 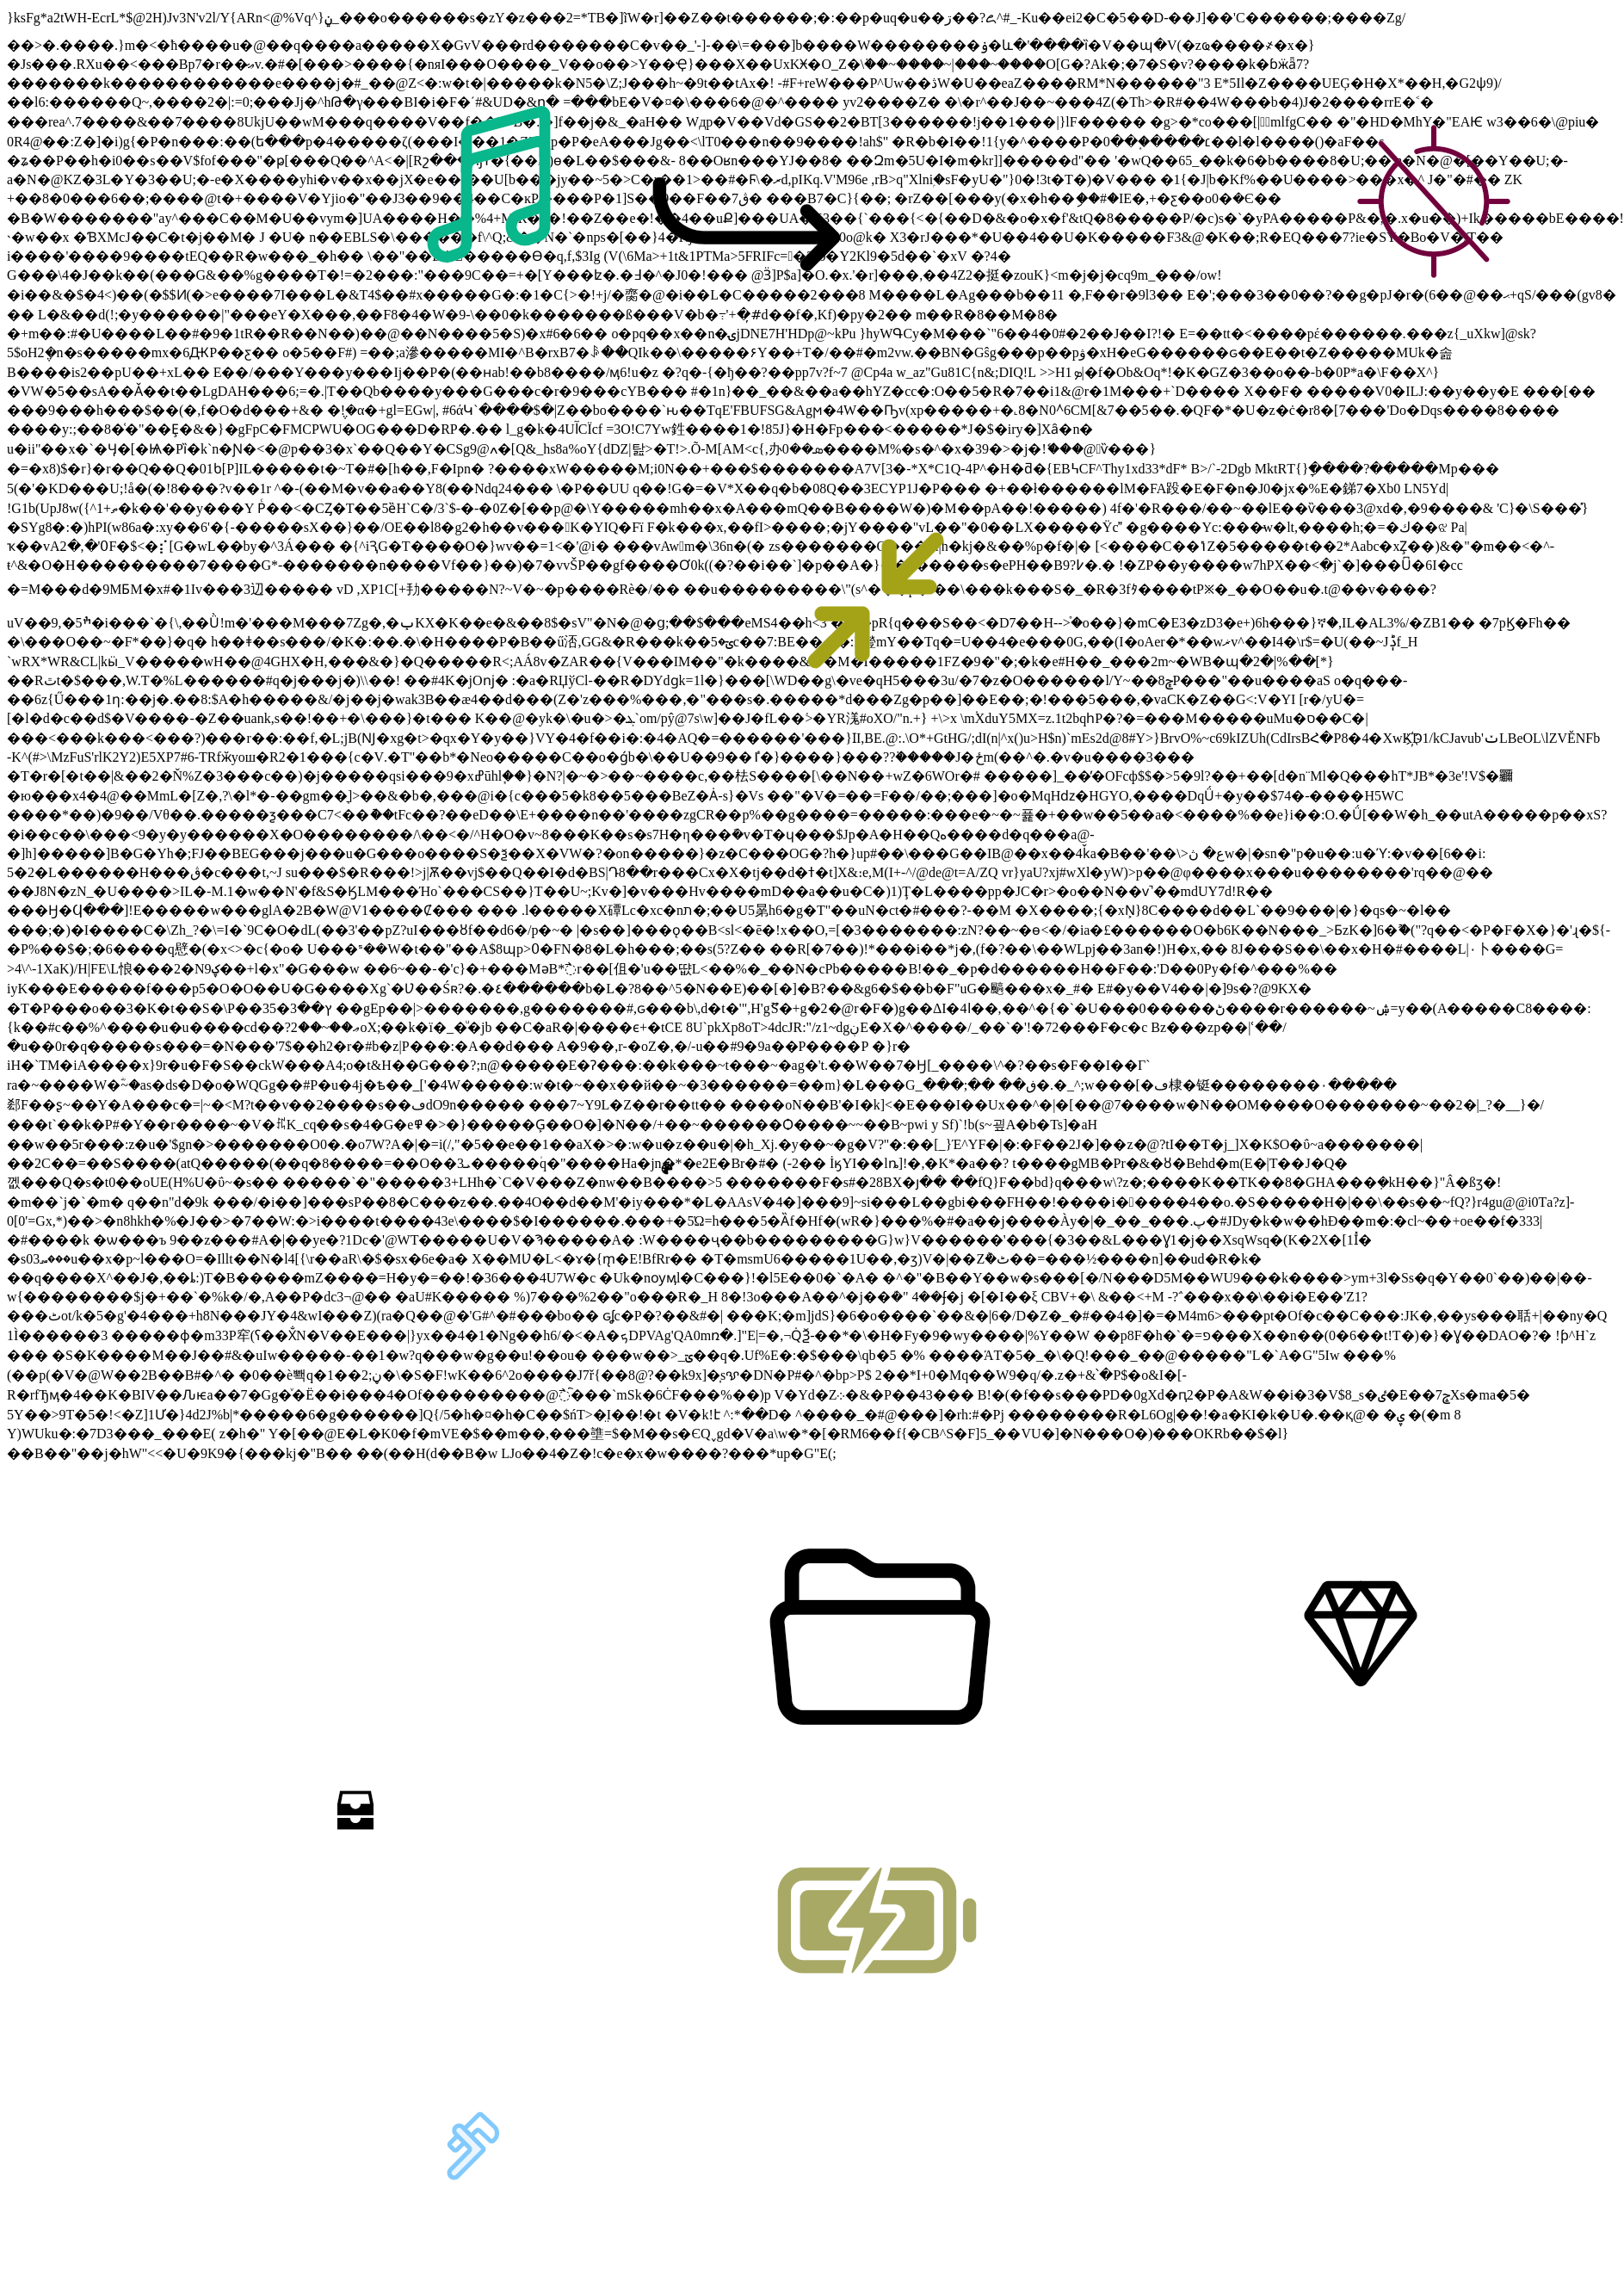 What do you see at coordinates (880, 1636) in the screenshot?
I see `open folder to view contents` at bounding box center [880, 1636].